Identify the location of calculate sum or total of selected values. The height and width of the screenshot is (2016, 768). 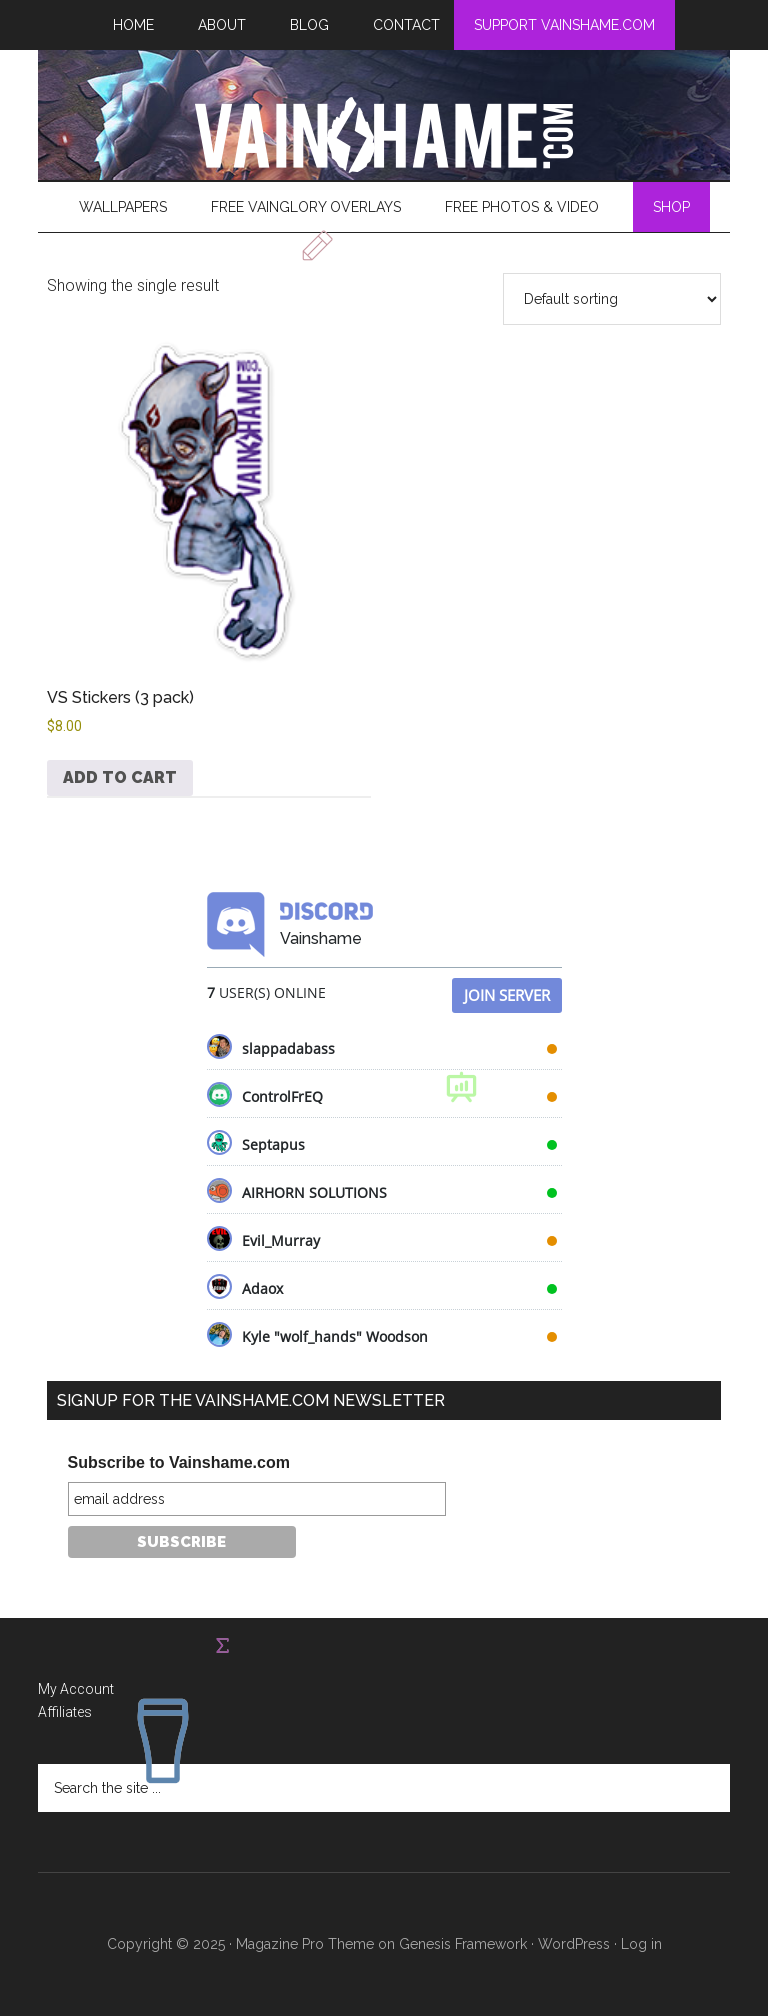
(222, 1645).